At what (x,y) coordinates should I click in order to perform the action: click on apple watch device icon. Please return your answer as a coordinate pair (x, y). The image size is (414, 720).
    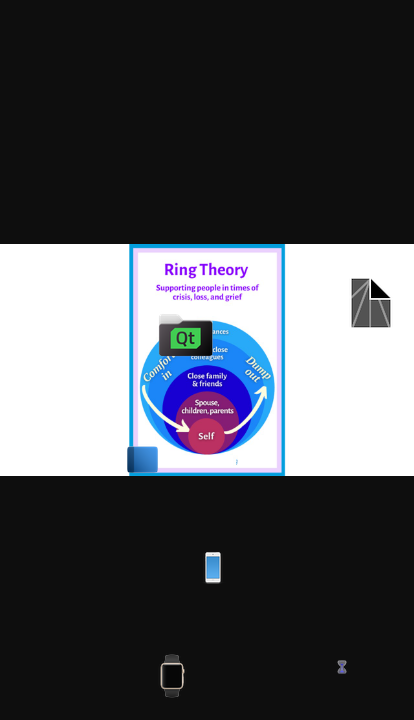
    Looking at the image, I should click on (172, 676).